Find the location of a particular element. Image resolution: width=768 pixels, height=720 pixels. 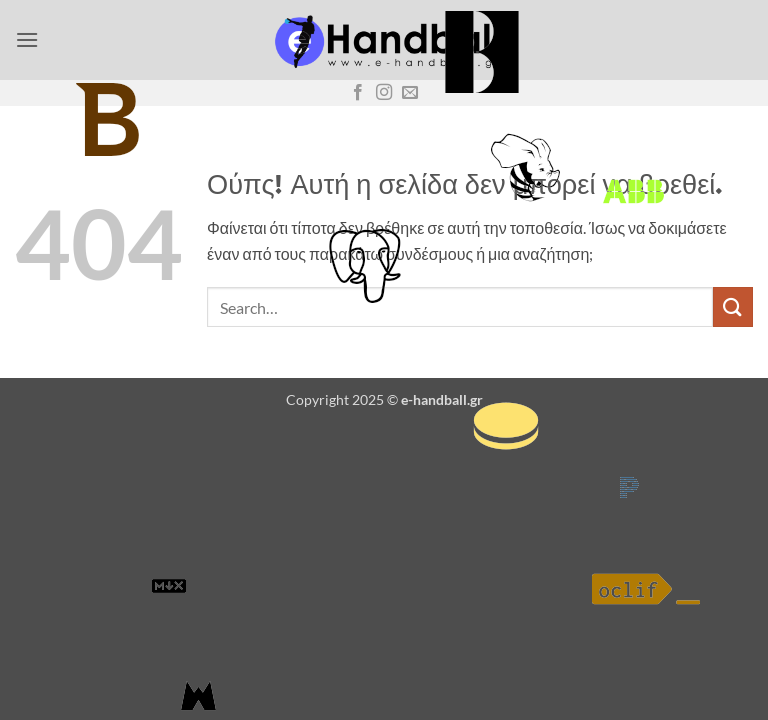

PostgreSQL database logo is located at coordinates (365, 266).